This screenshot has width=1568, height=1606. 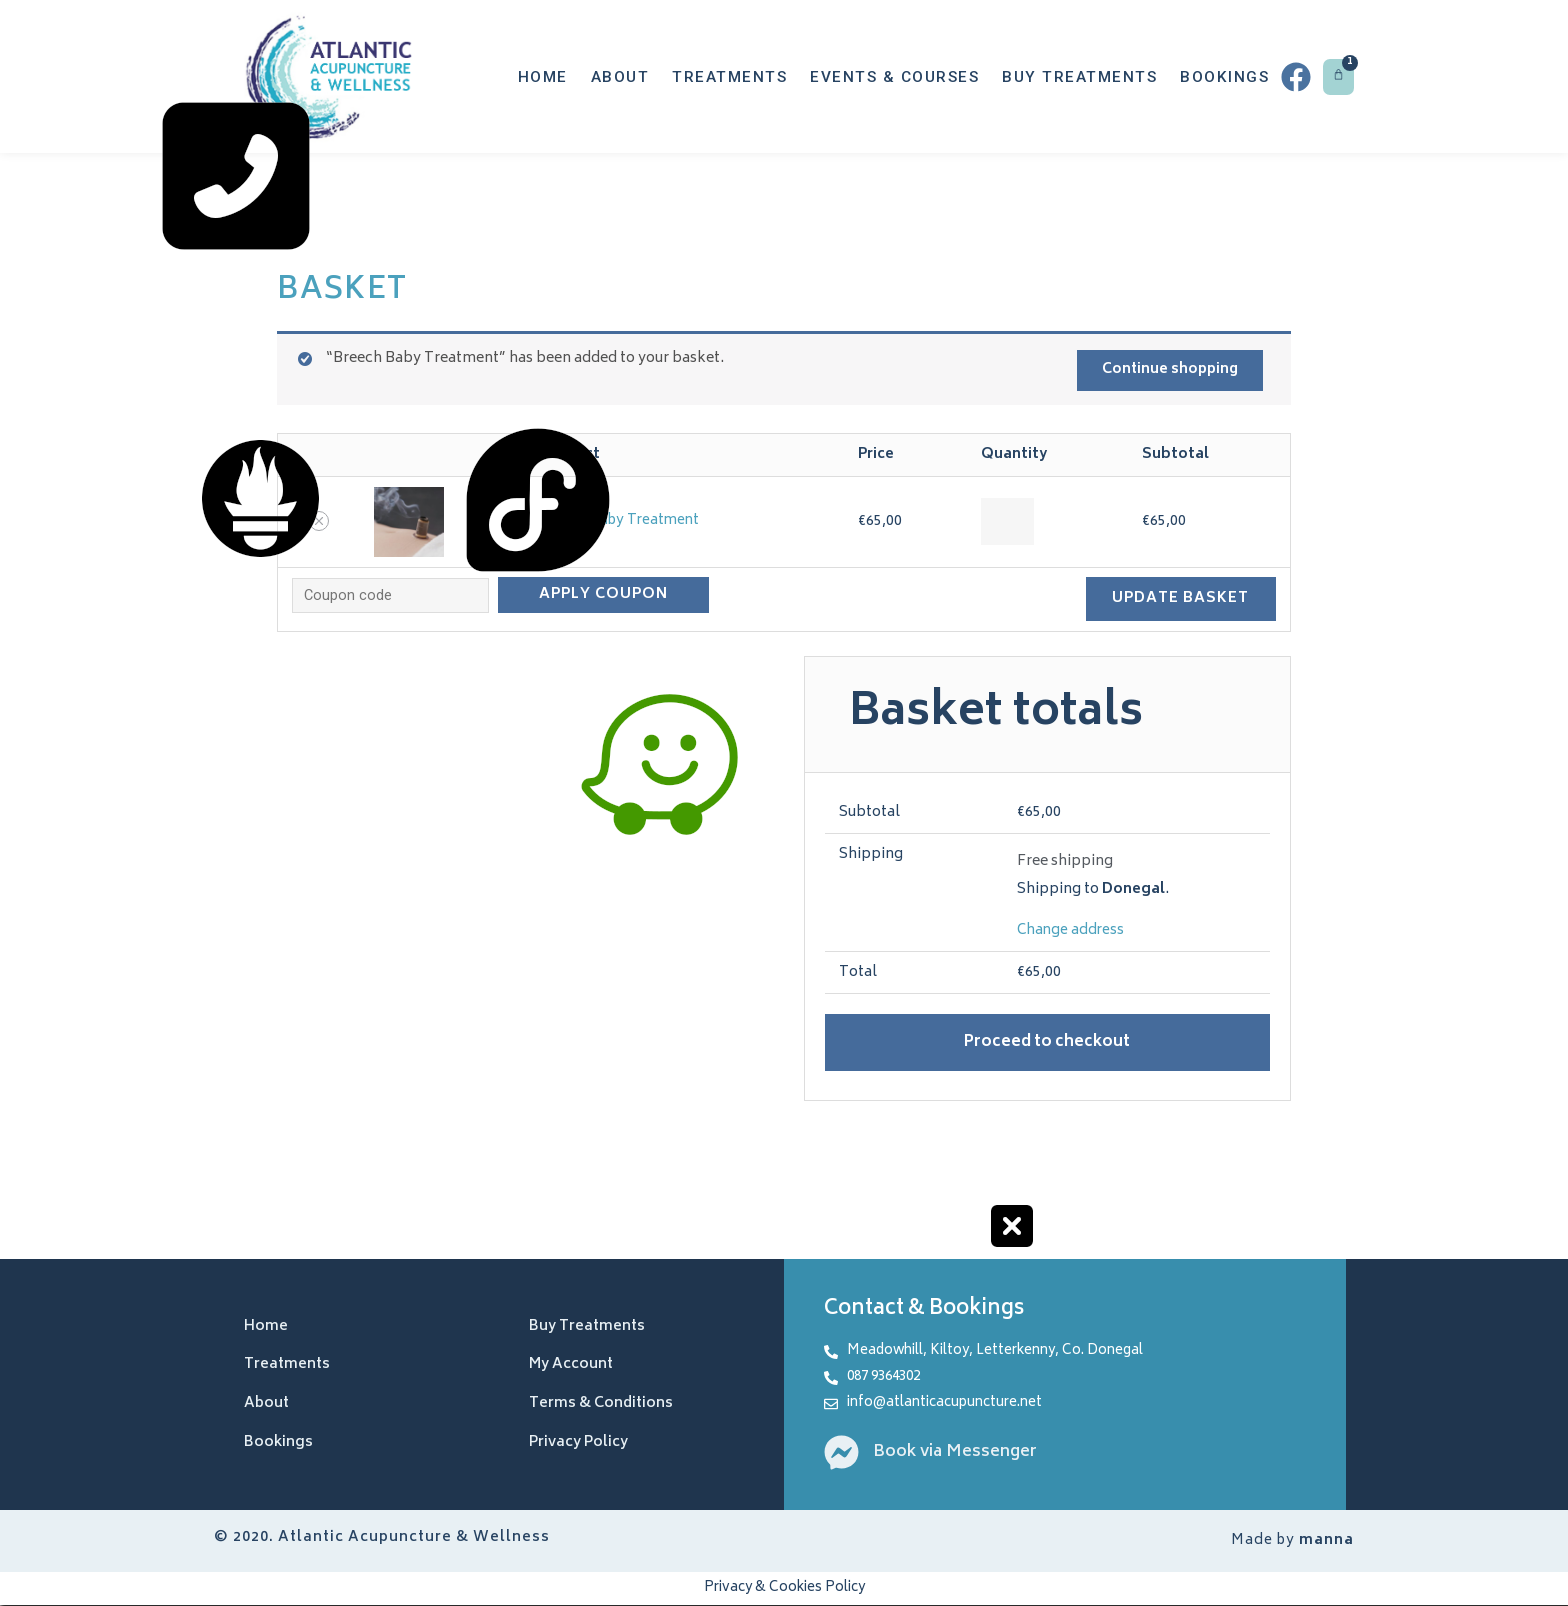 What do you see at coordinates (236, 176) in the screenshot?
I see `make or receive a phone call` at bounding box center [236, 176].